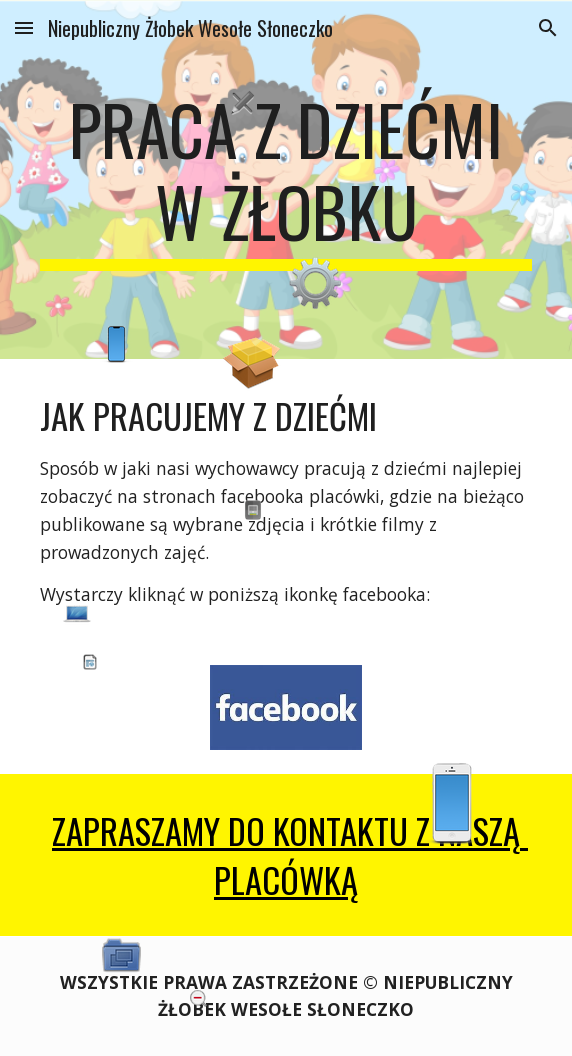 This screenshot has width=572, height=1056. Describe the element at coordinates (252, 362) in the screenshot. I see `open installer package` at that location.